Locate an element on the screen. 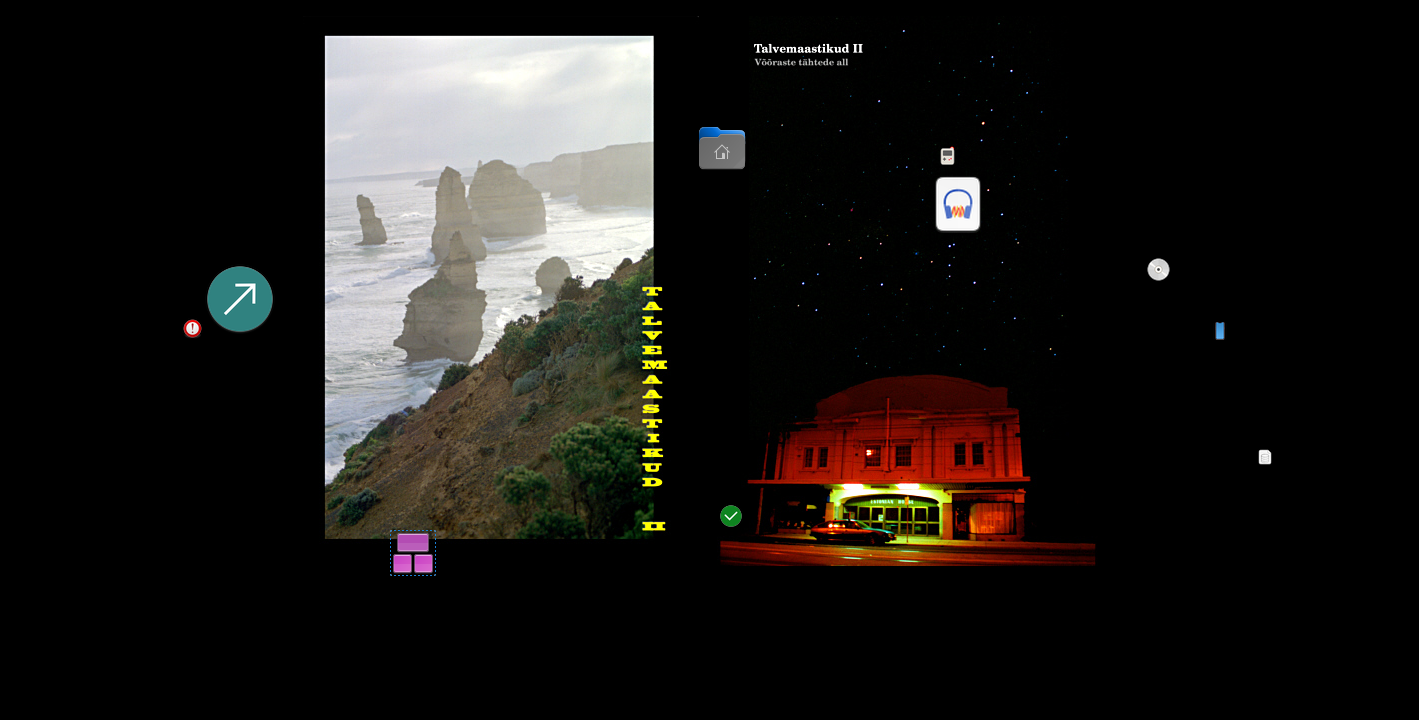  select all items in the current view is located at coordinates (413, 553).